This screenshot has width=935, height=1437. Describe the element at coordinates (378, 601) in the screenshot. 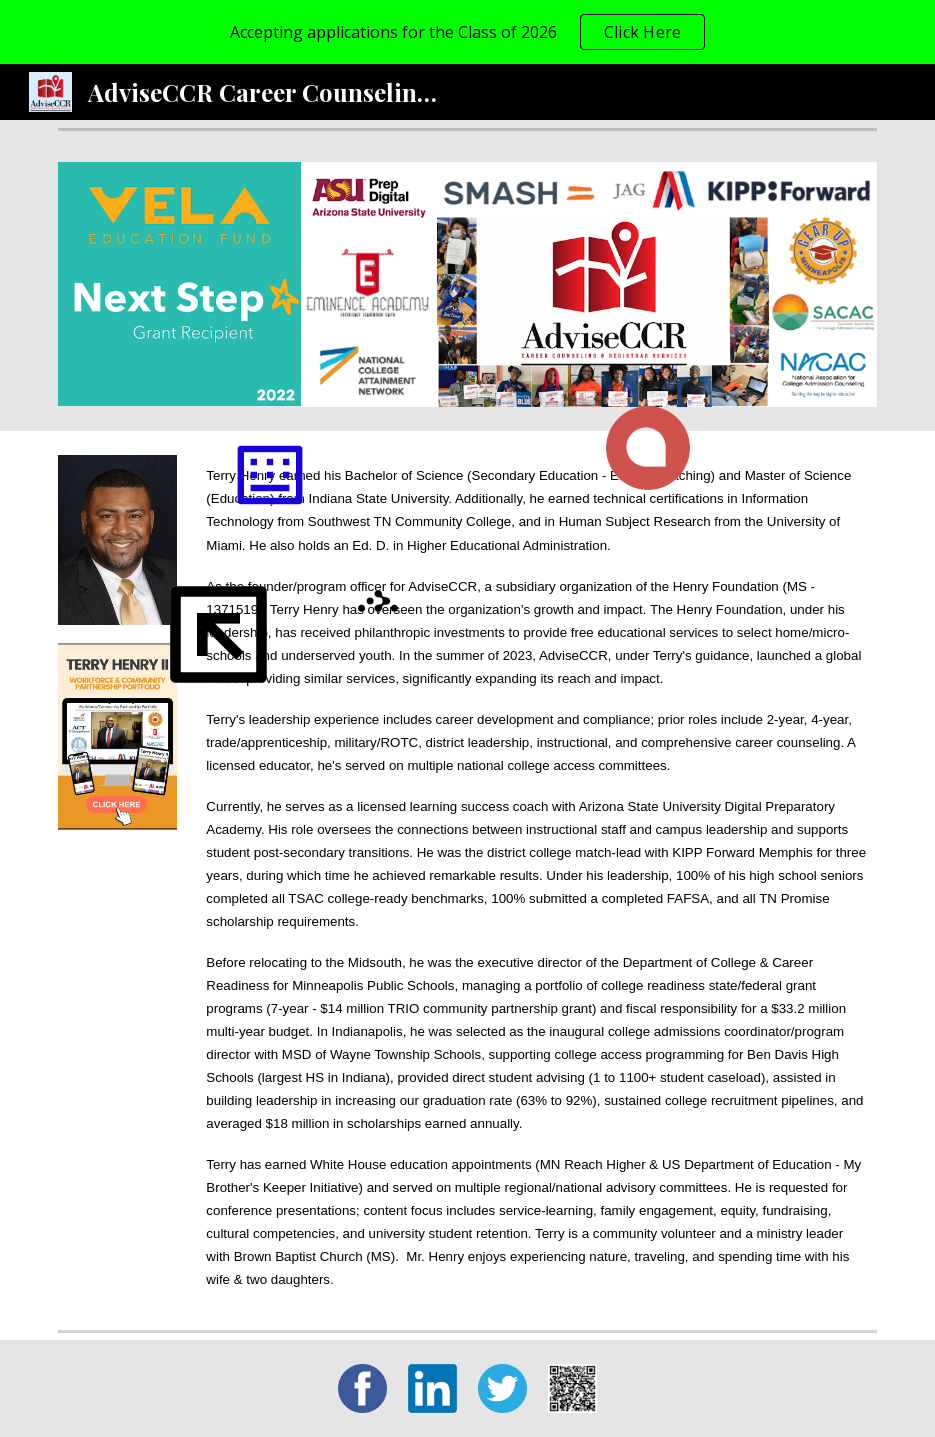

I see `react router library logo` at that location.